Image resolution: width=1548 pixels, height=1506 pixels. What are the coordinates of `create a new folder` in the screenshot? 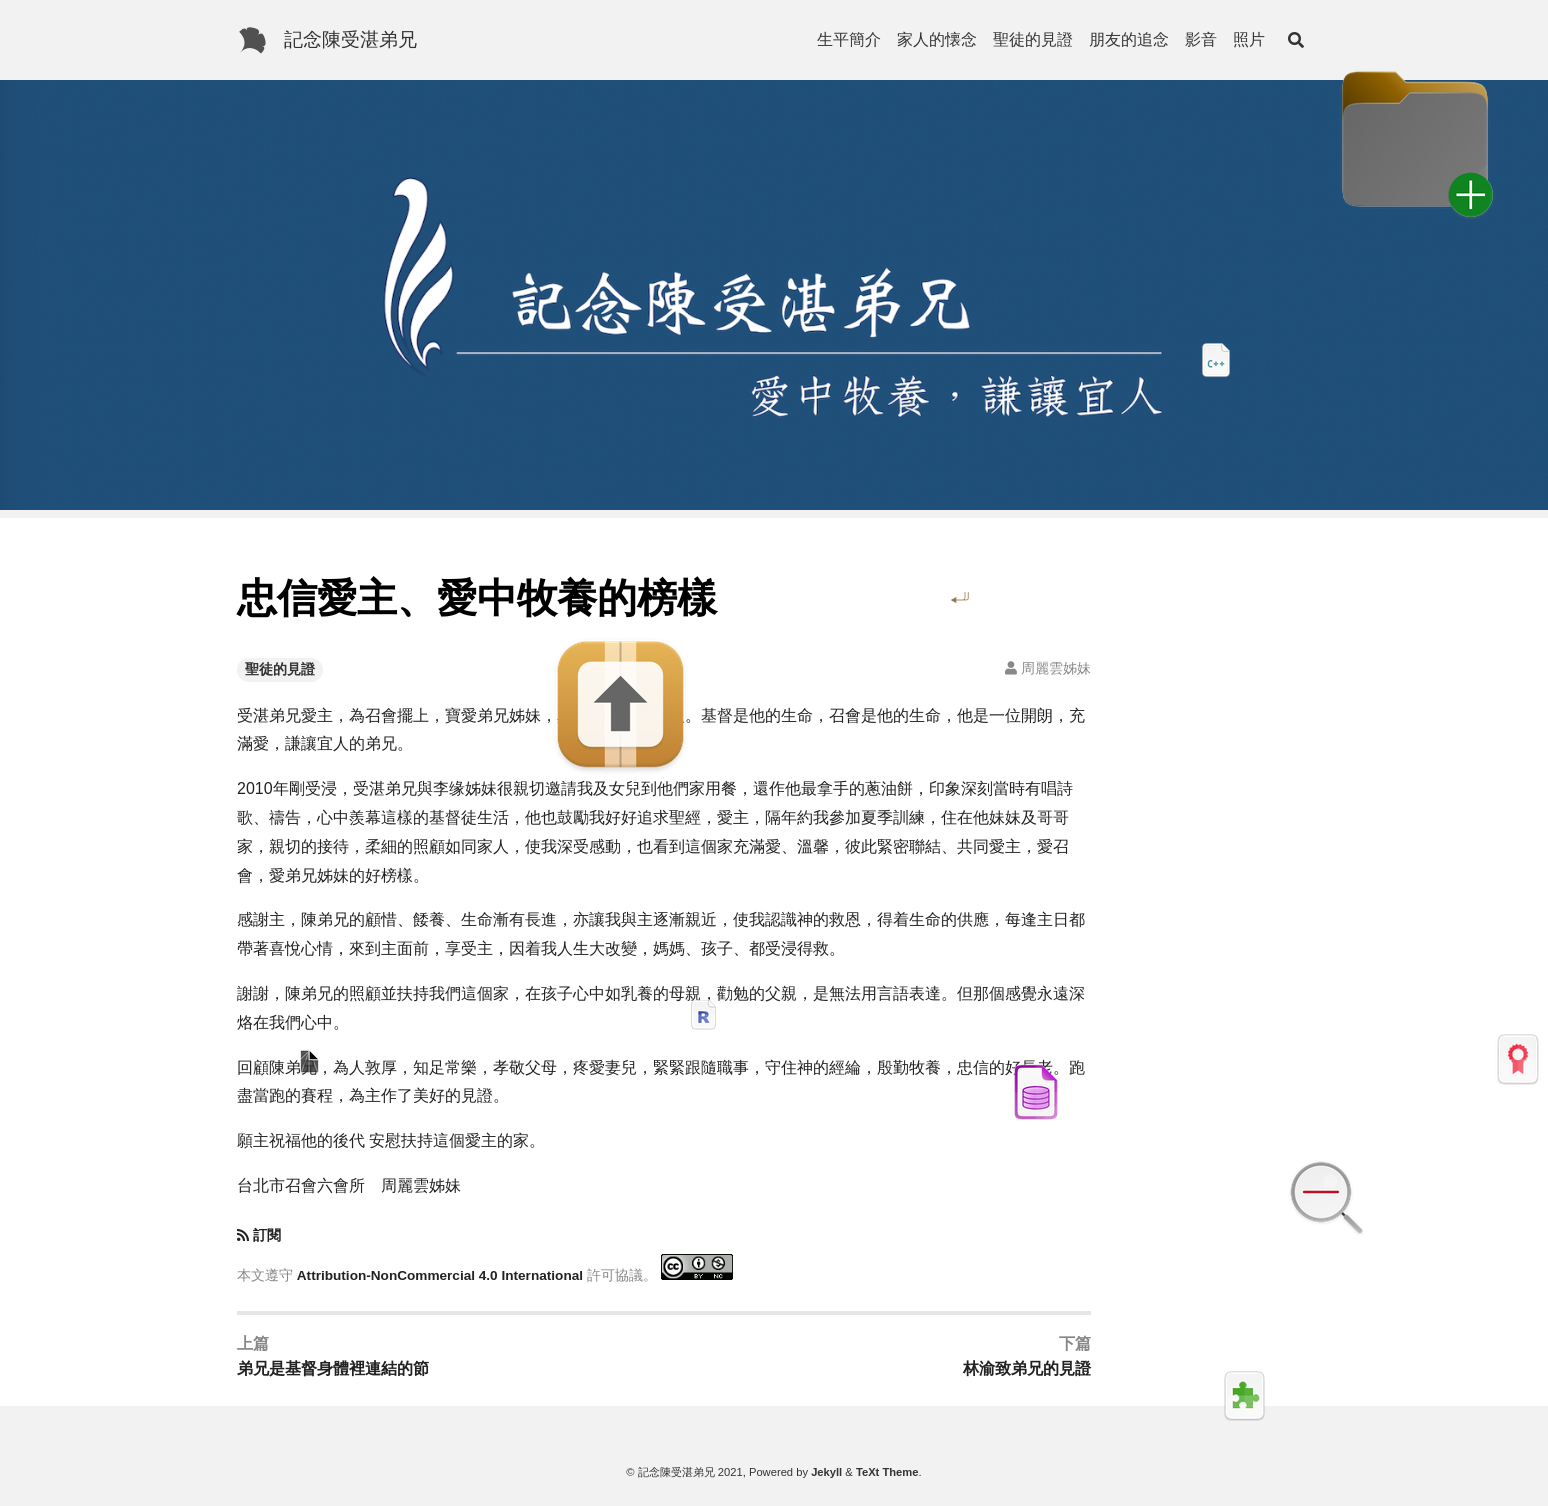 It's located at (1415, 139).